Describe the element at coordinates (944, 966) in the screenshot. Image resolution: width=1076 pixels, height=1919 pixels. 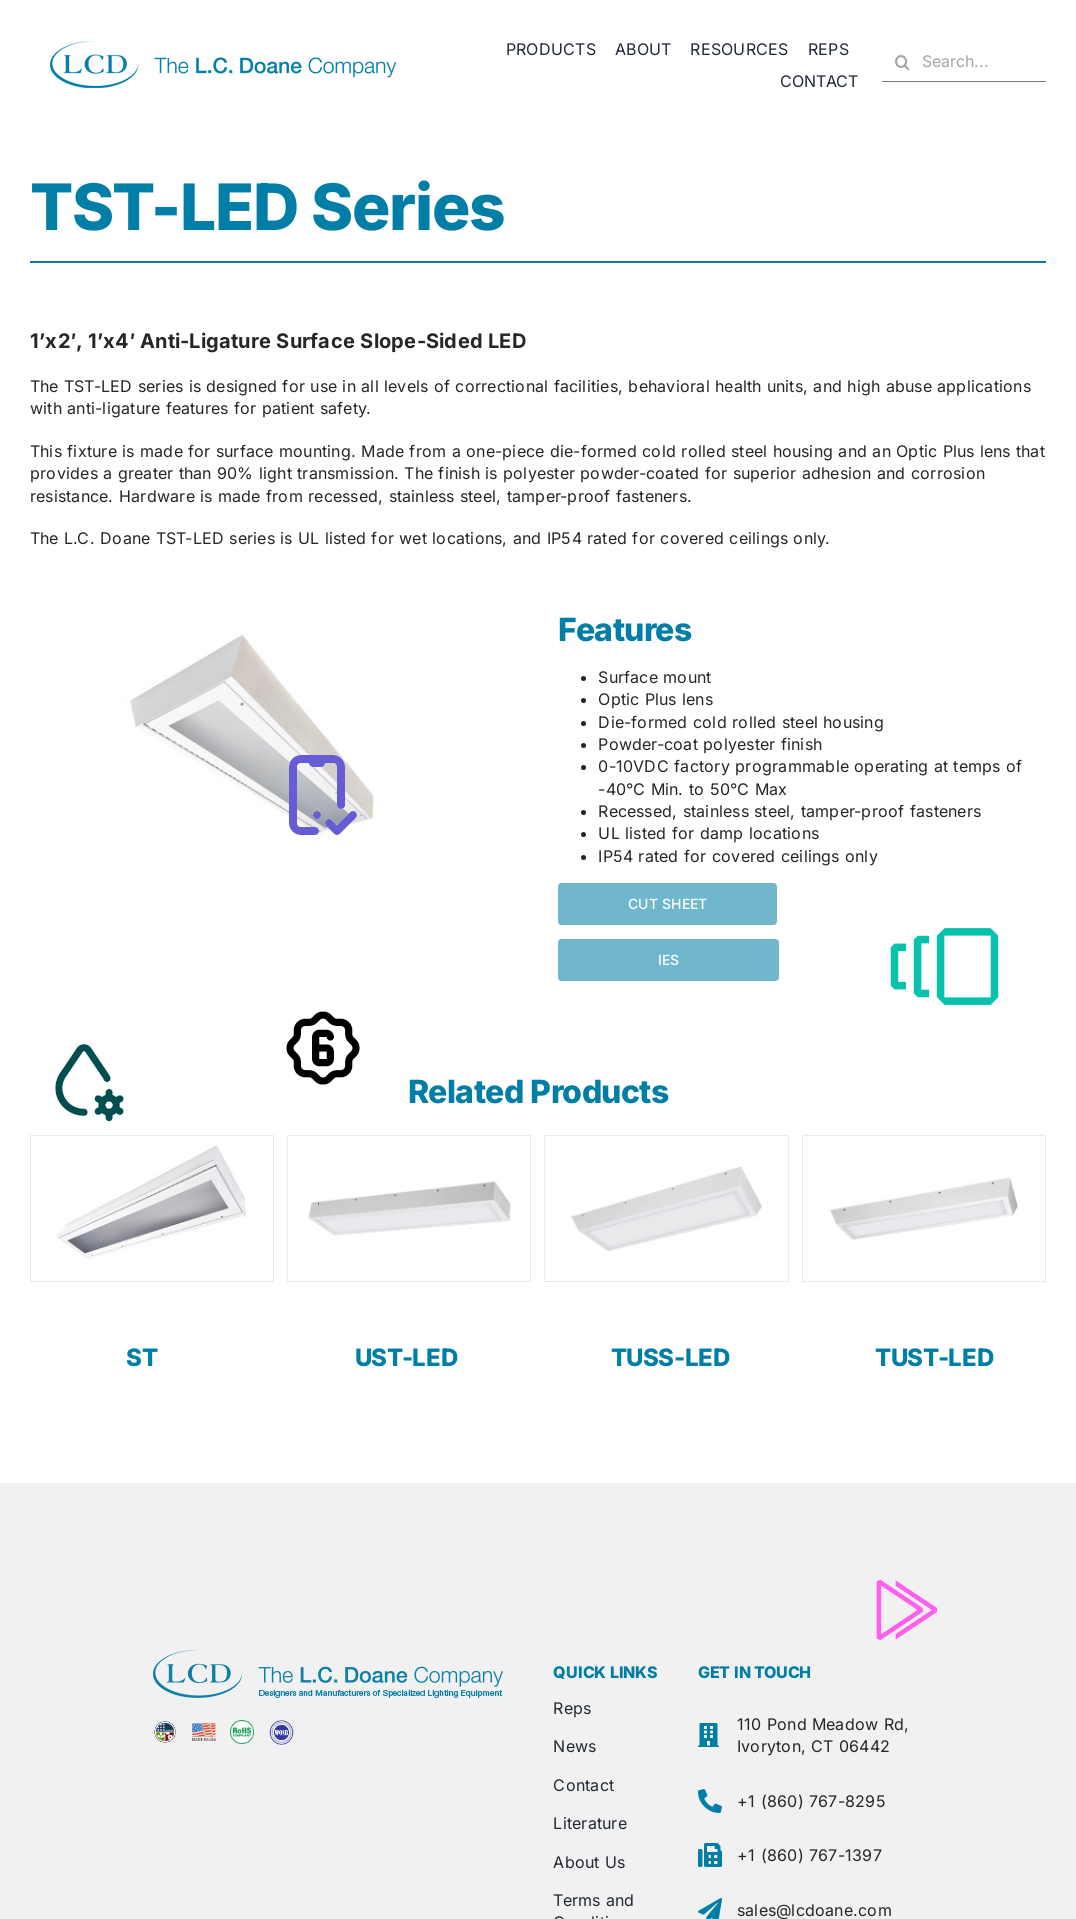
I see `view version history` at that location.